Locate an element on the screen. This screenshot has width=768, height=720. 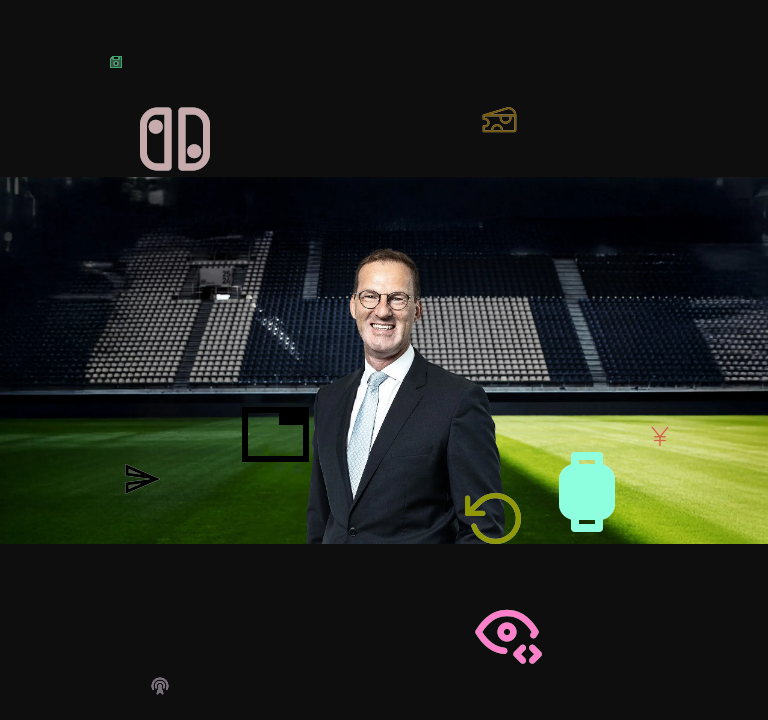
undo last action is located at coordinates (495, 518).